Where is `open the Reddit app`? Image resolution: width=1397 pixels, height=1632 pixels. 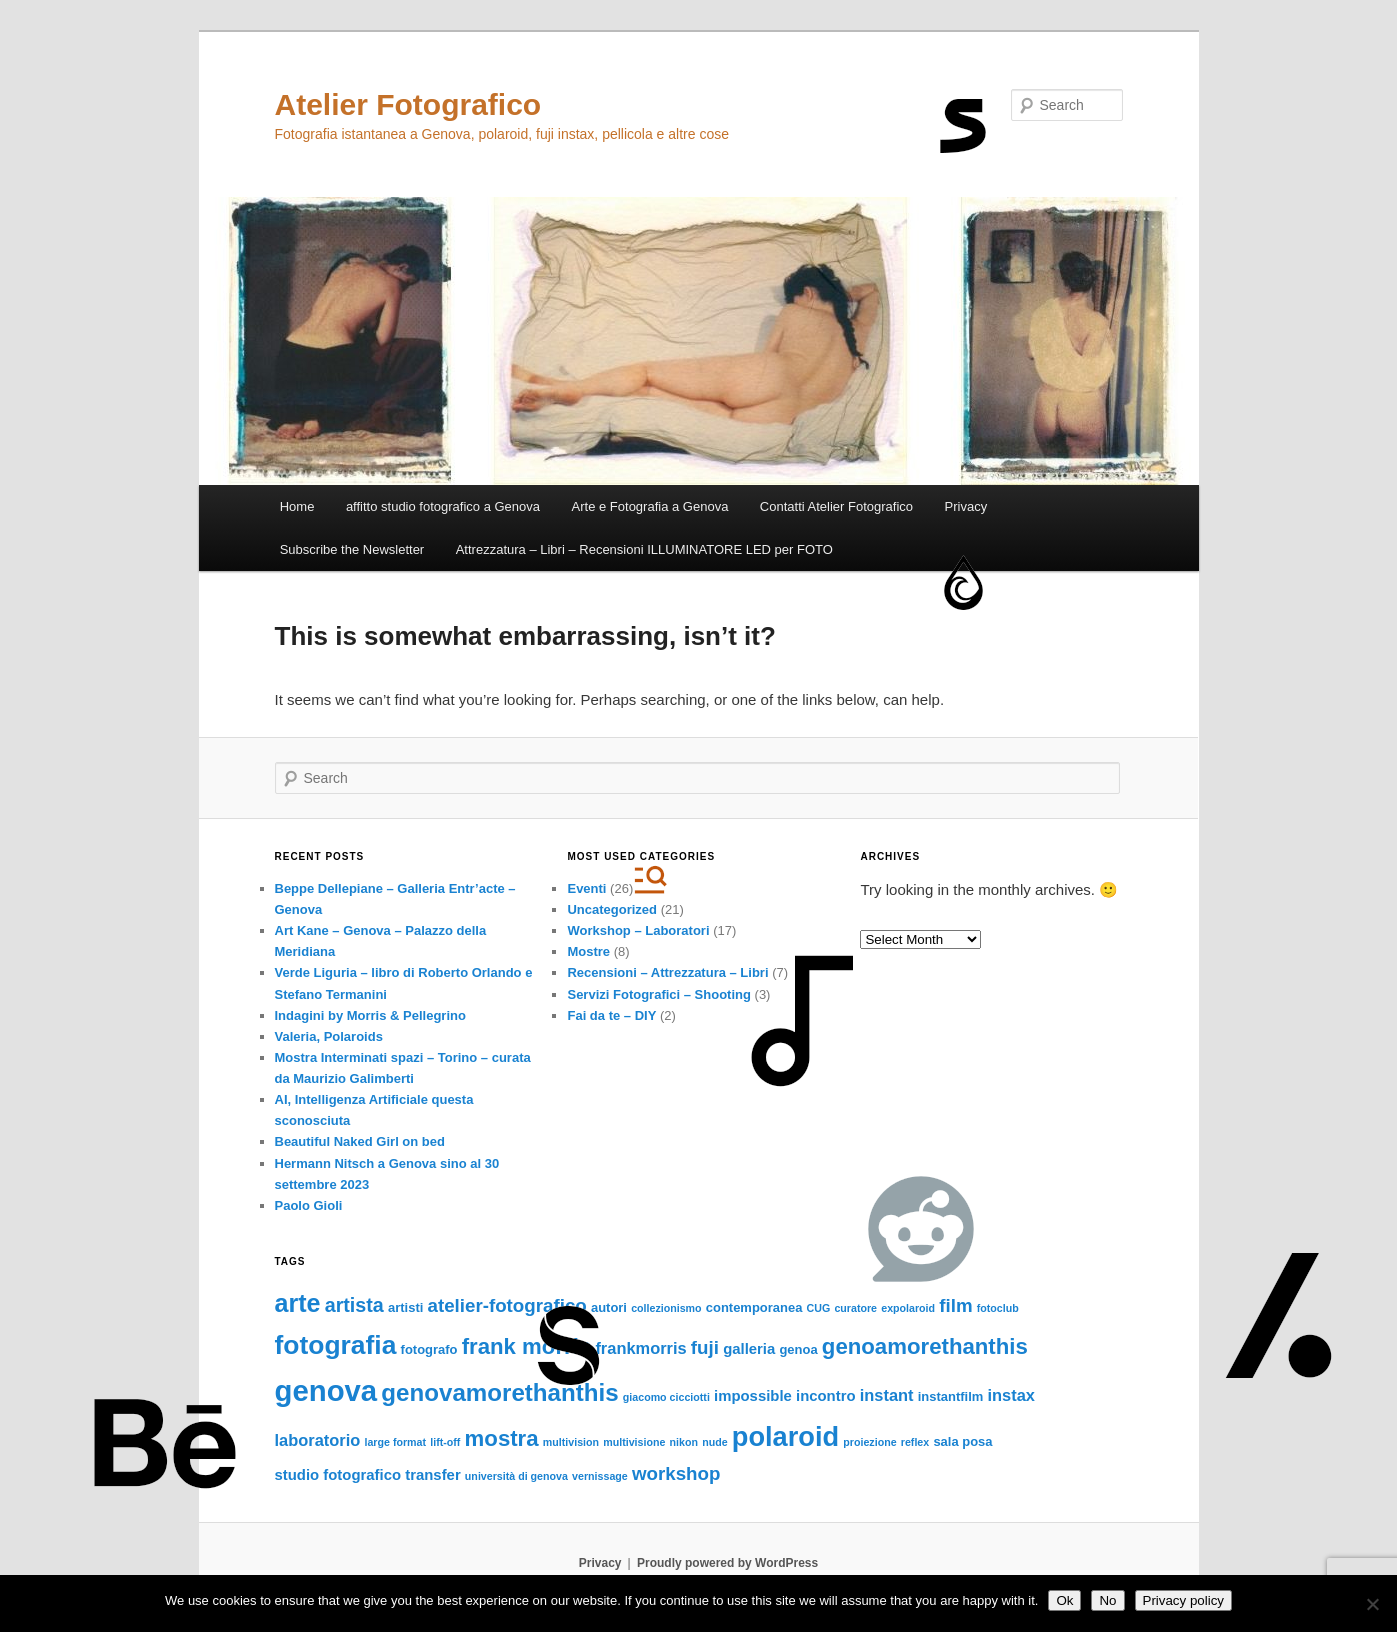
open the Reddit app is located at coordinates (921, 1229).